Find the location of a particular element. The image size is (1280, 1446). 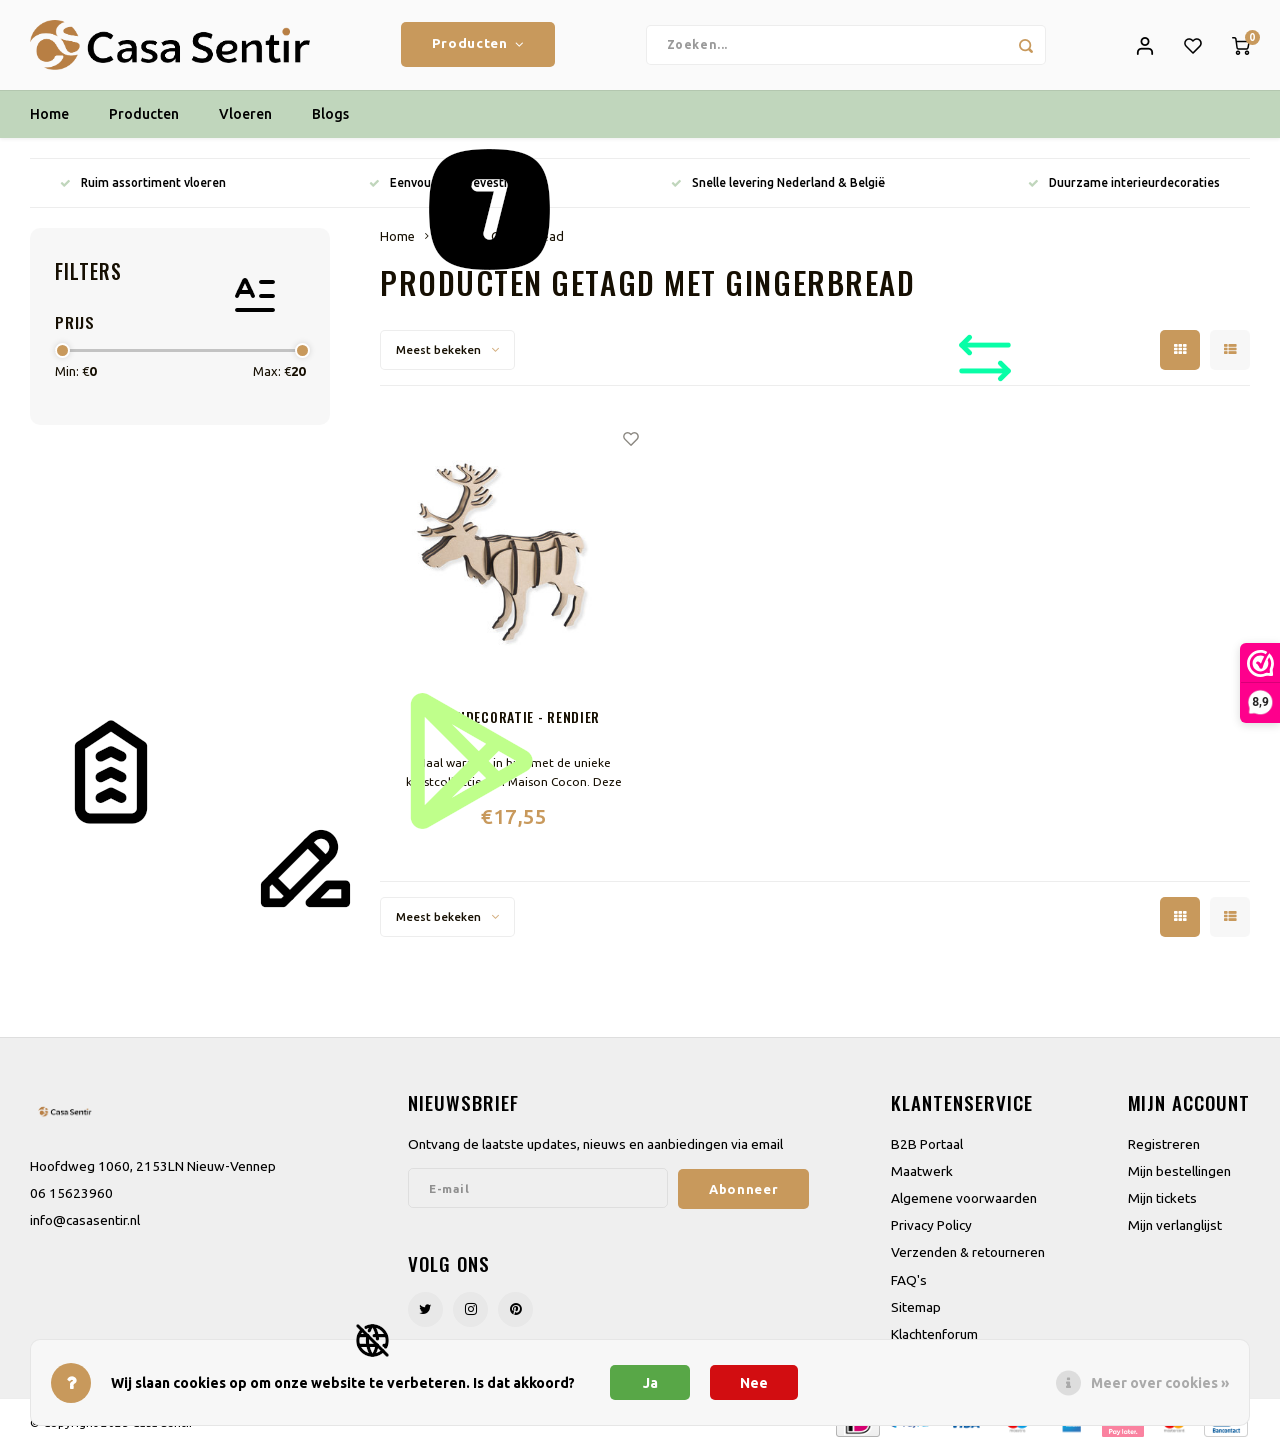

apply drop cap or initial letter formatting is located at coordinates (255, 296).